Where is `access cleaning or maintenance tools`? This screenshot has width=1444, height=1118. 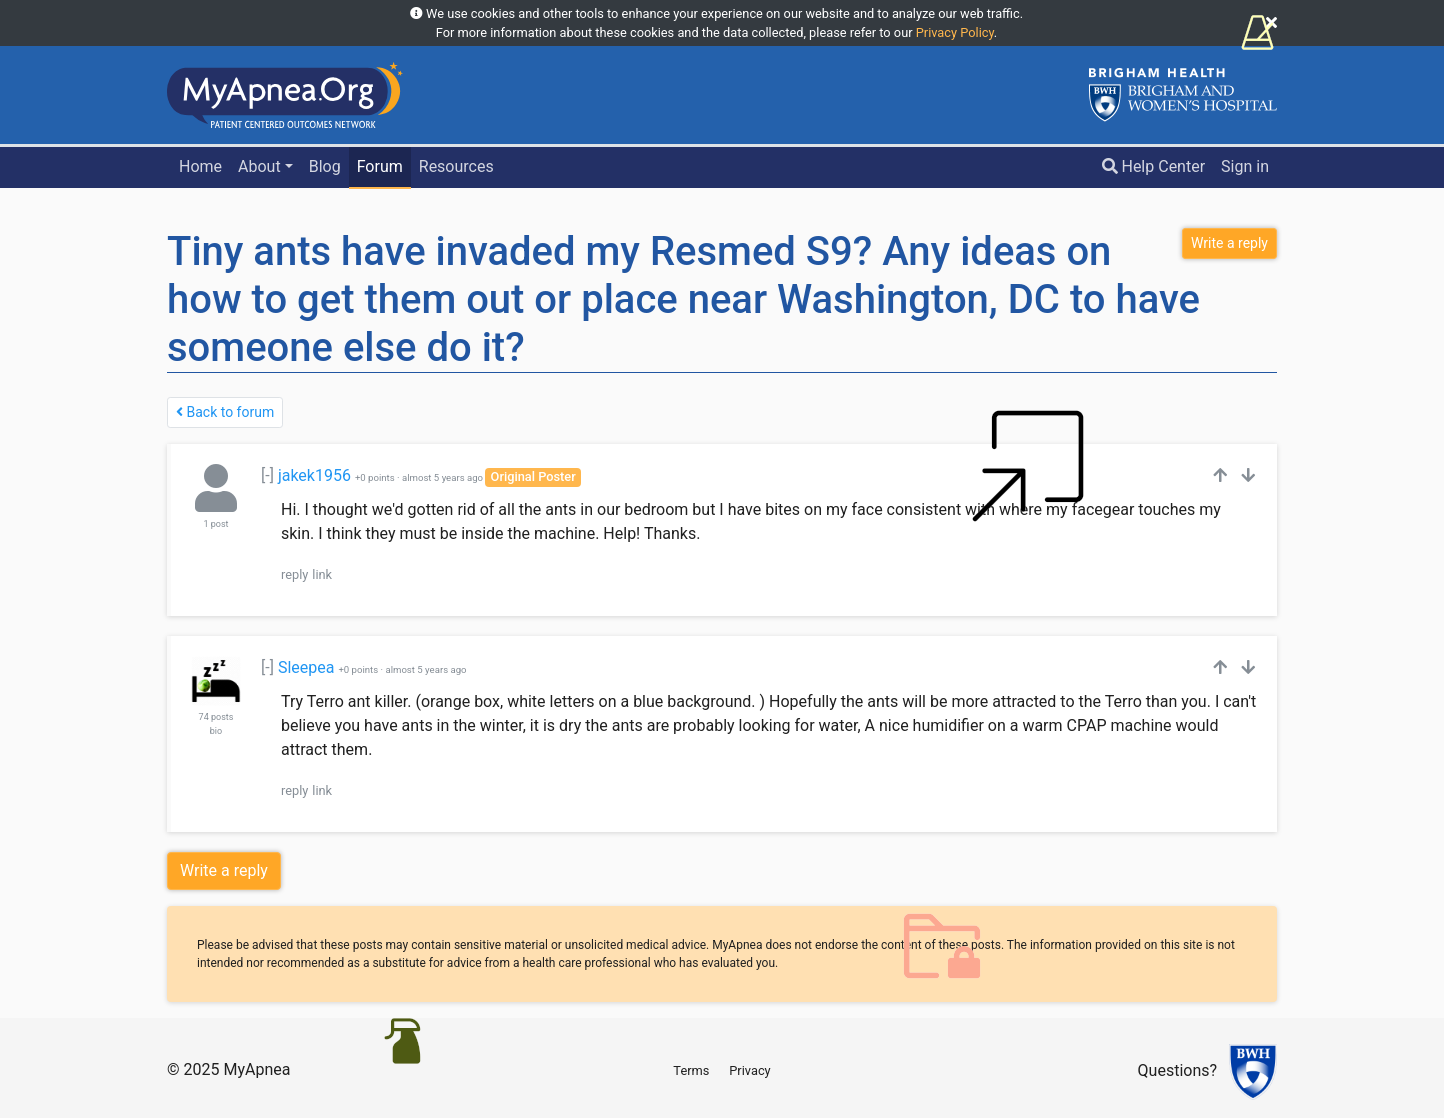 access cleaning or maintenance tools is located at coordinates (404, 1041).